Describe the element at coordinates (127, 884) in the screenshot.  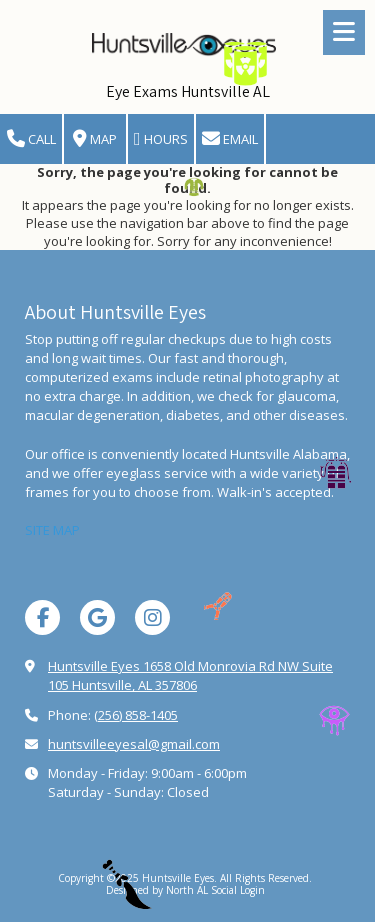
I see `equip a bone knife weapon` at that location.